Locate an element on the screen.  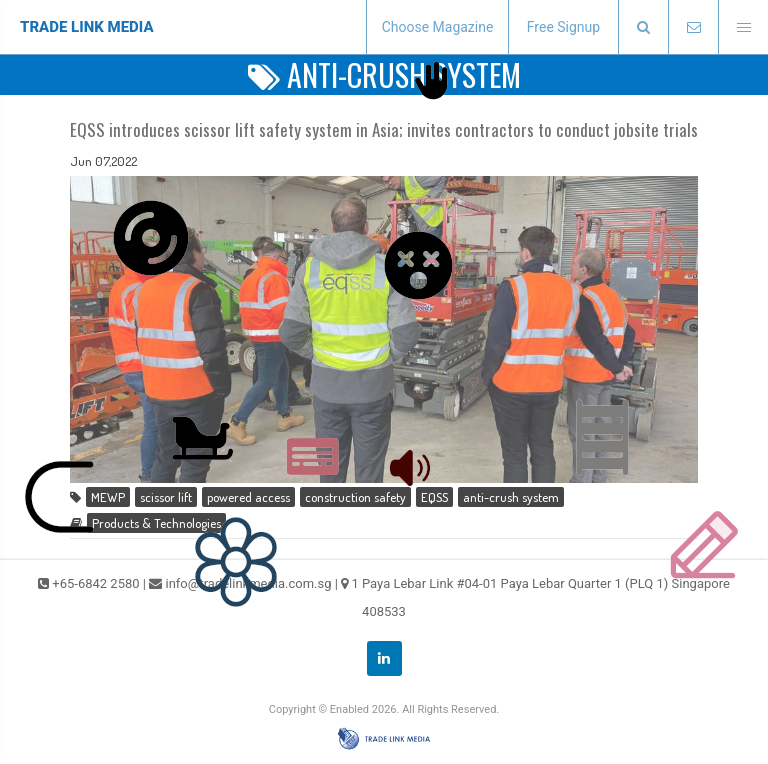
edit text or content is located at coordinates (703, 546).